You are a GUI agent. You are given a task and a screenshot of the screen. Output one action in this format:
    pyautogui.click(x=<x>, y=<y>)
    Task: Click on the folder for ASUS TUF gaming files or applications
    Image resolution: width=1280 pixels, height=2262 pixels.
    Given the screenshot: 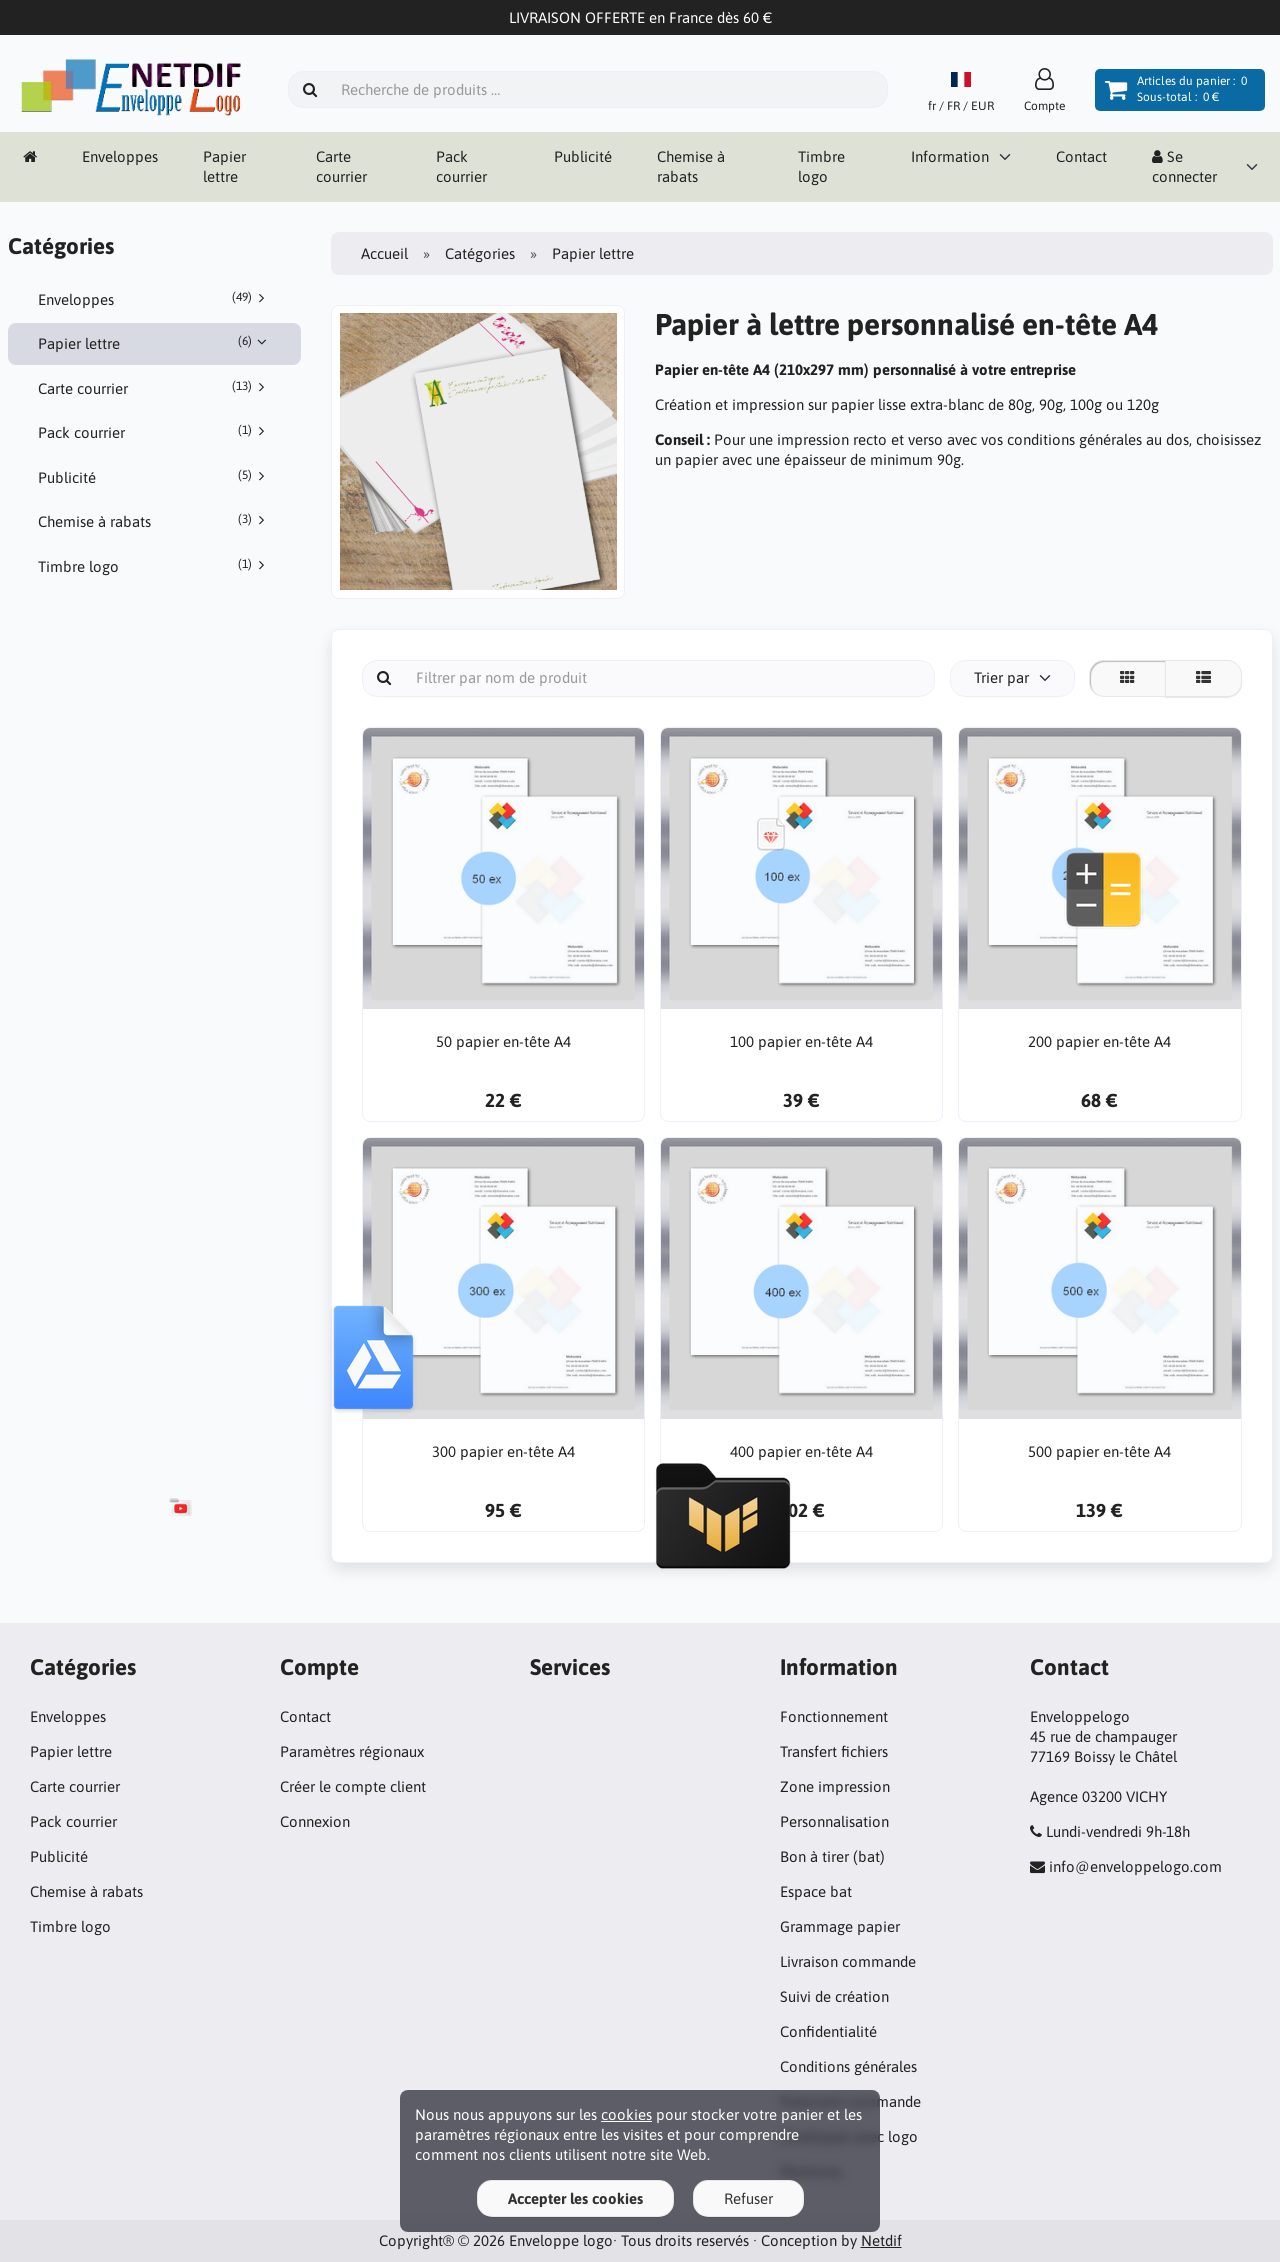 What is the action you would take?
    pyautogui.click(x=722, y=1519)
    